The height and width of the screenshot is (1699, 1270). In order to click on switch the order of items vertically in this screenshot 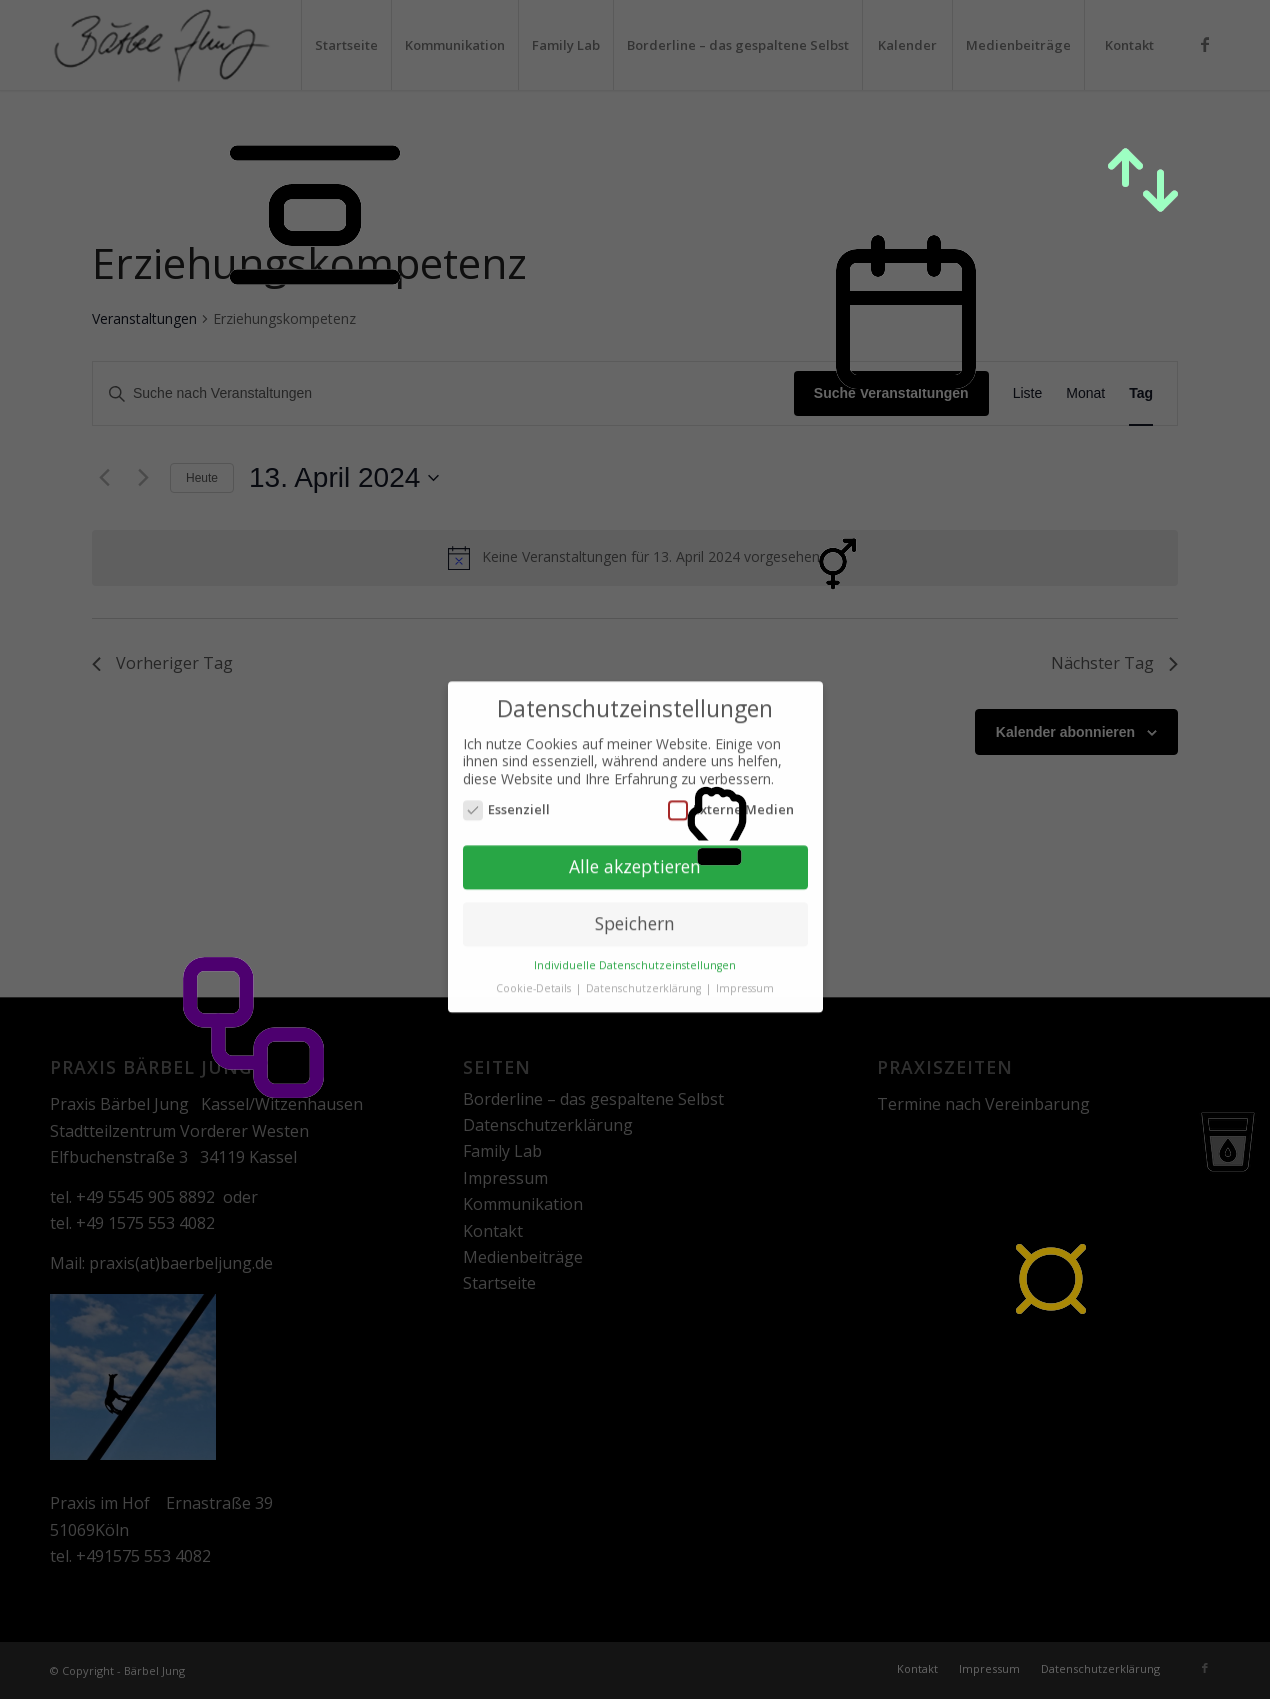, I will do `click(1143, 180)`.